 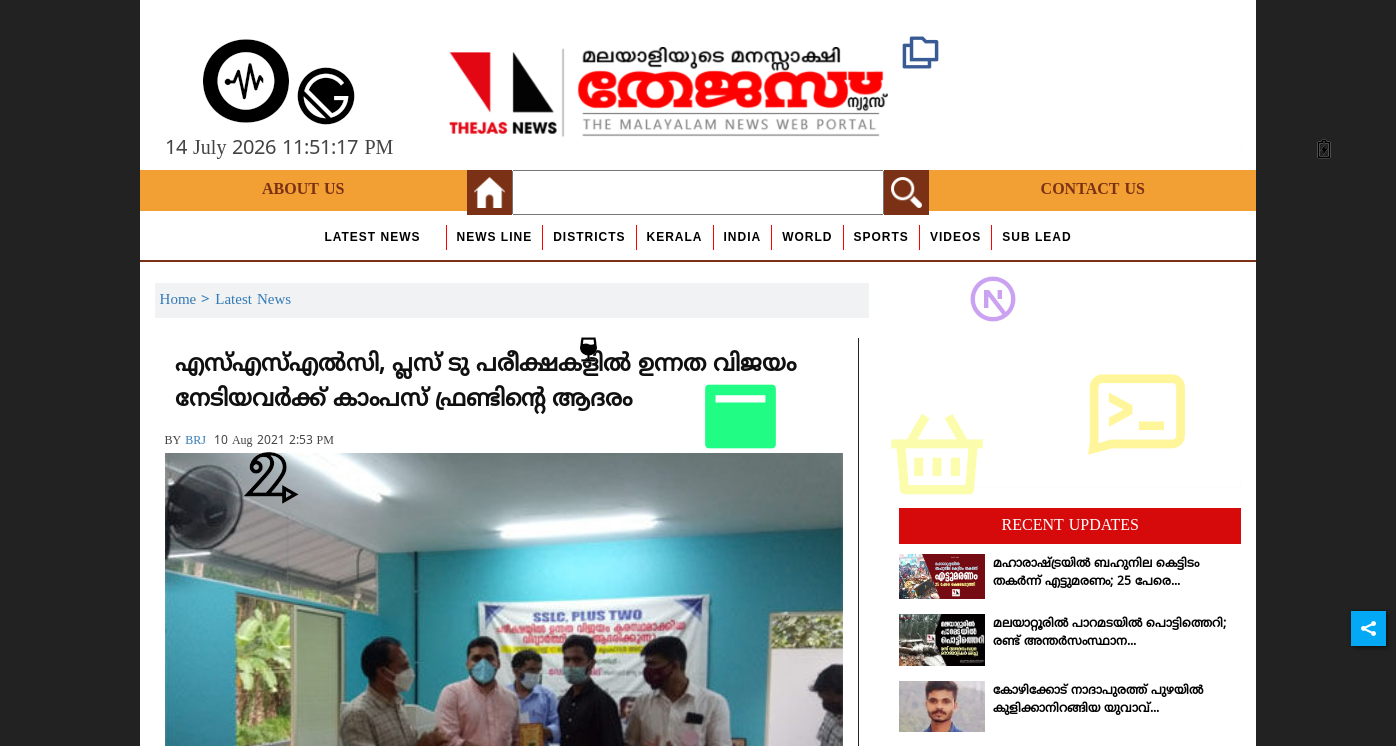 What do you see at coordinates (246, 81) in the screenshot?
I see `graylog logo - open log management platform` at bounding box center [246, 81].